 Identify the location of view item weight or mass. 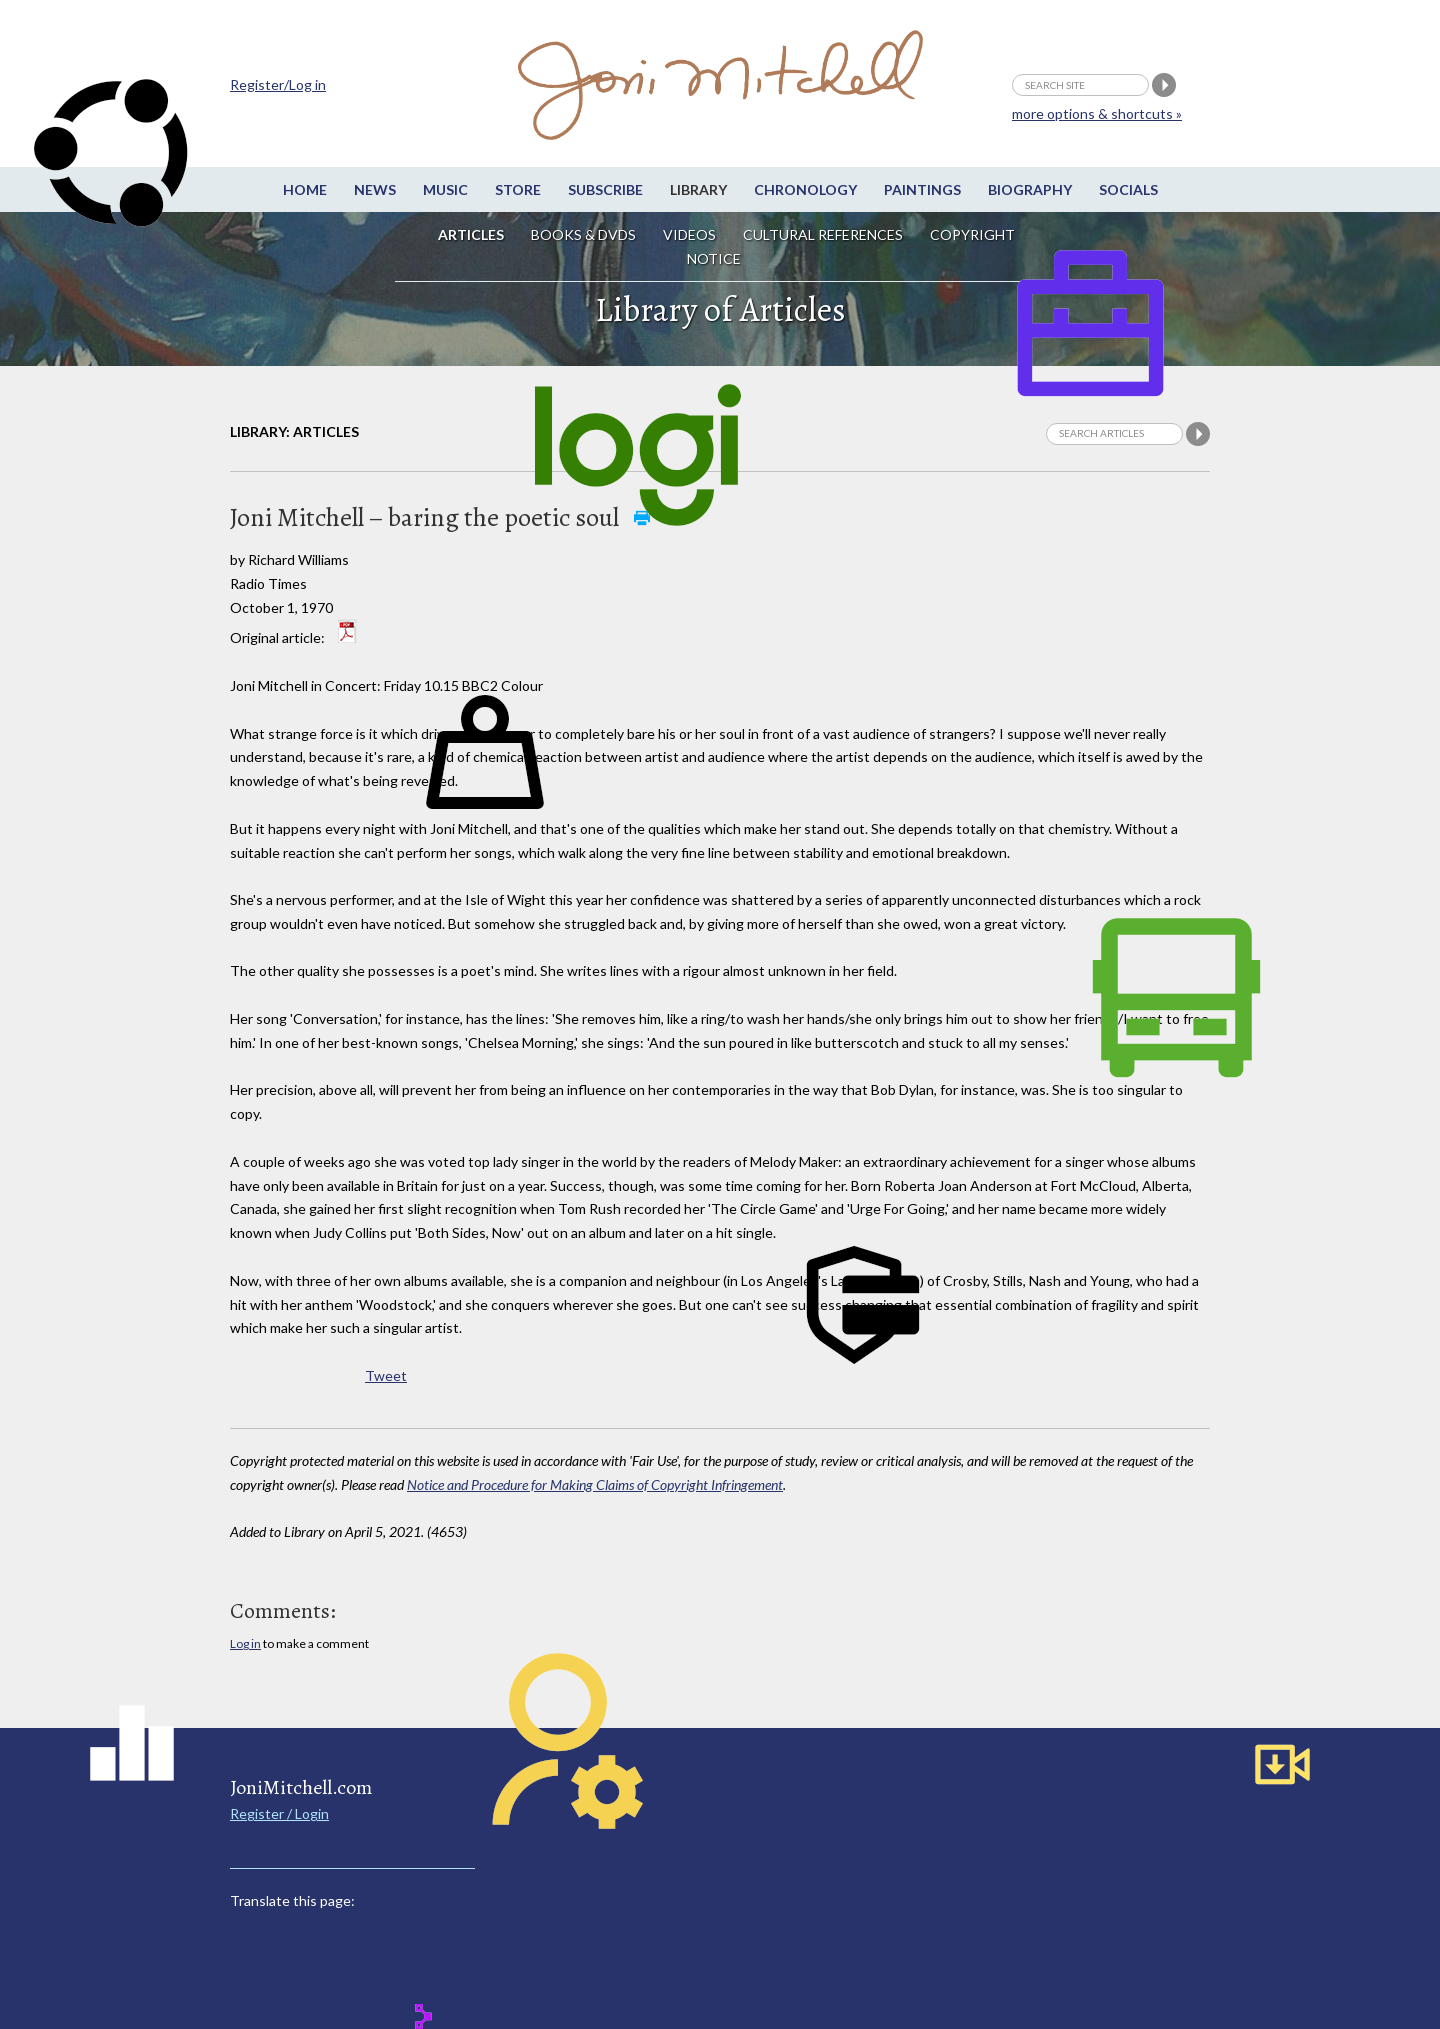
(485, 755).